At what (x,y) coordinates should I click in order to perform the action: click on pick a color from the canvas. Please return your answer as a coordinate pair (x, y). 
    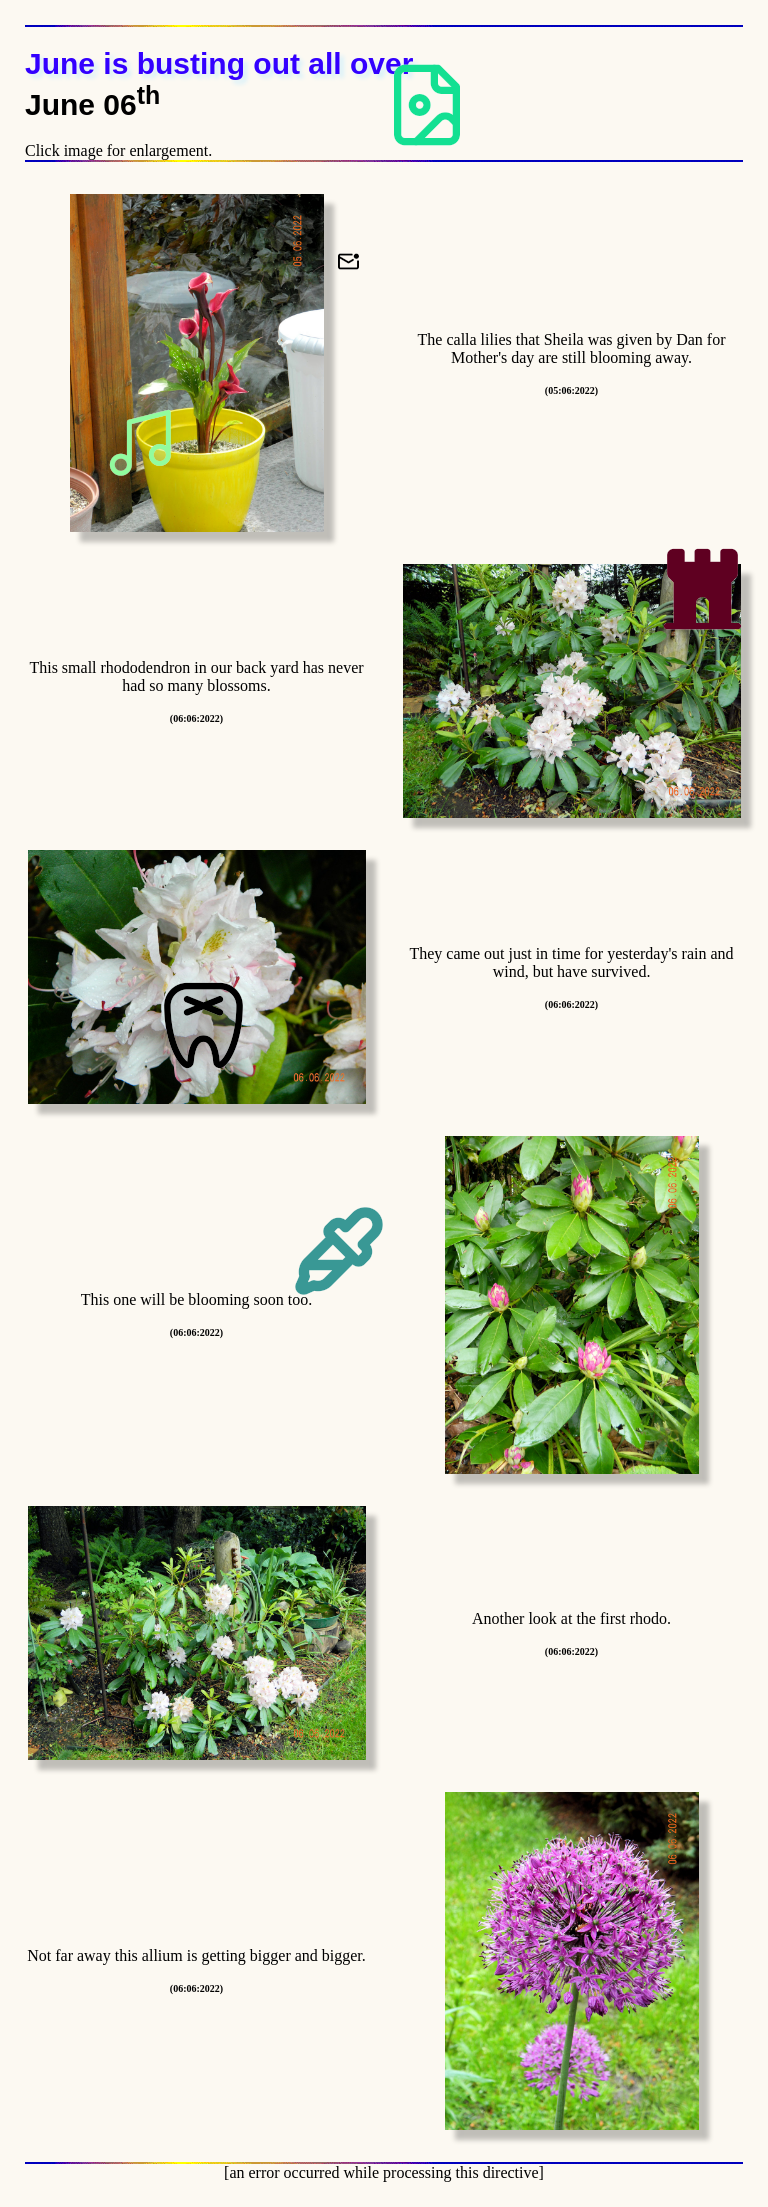
    Looking at the image, I should click on (339, 1251).